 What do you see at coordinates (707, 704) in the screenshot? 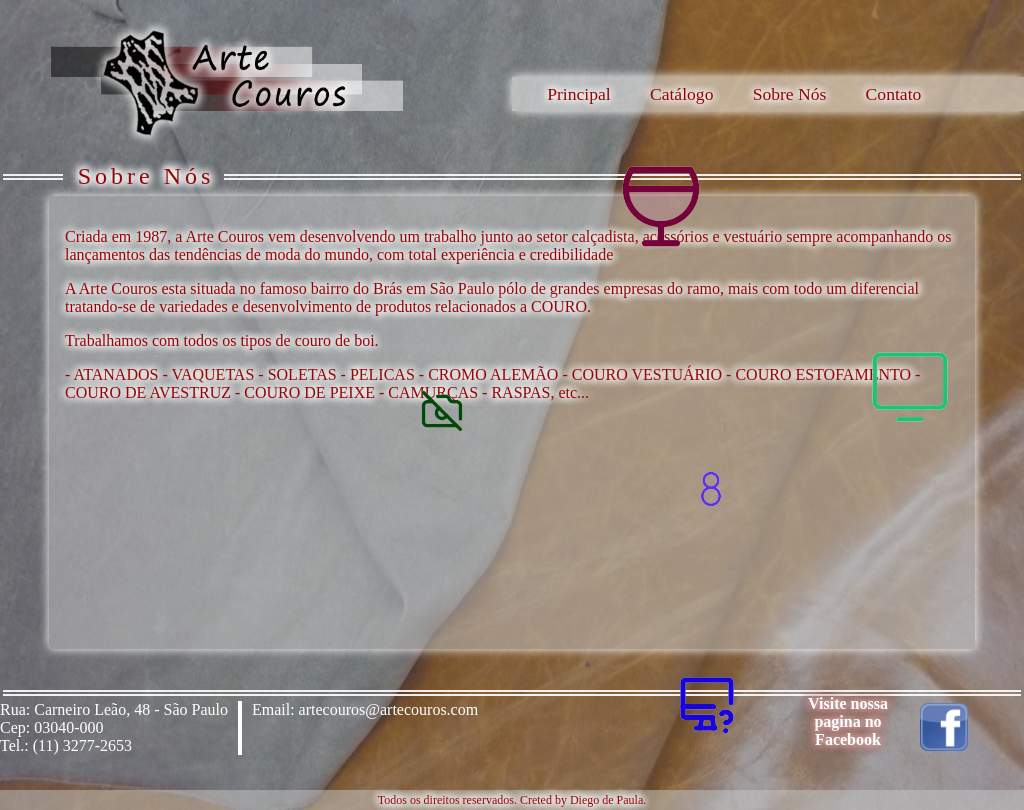
I see `get help or support for your desktop device` at bounding box center [707, 704].